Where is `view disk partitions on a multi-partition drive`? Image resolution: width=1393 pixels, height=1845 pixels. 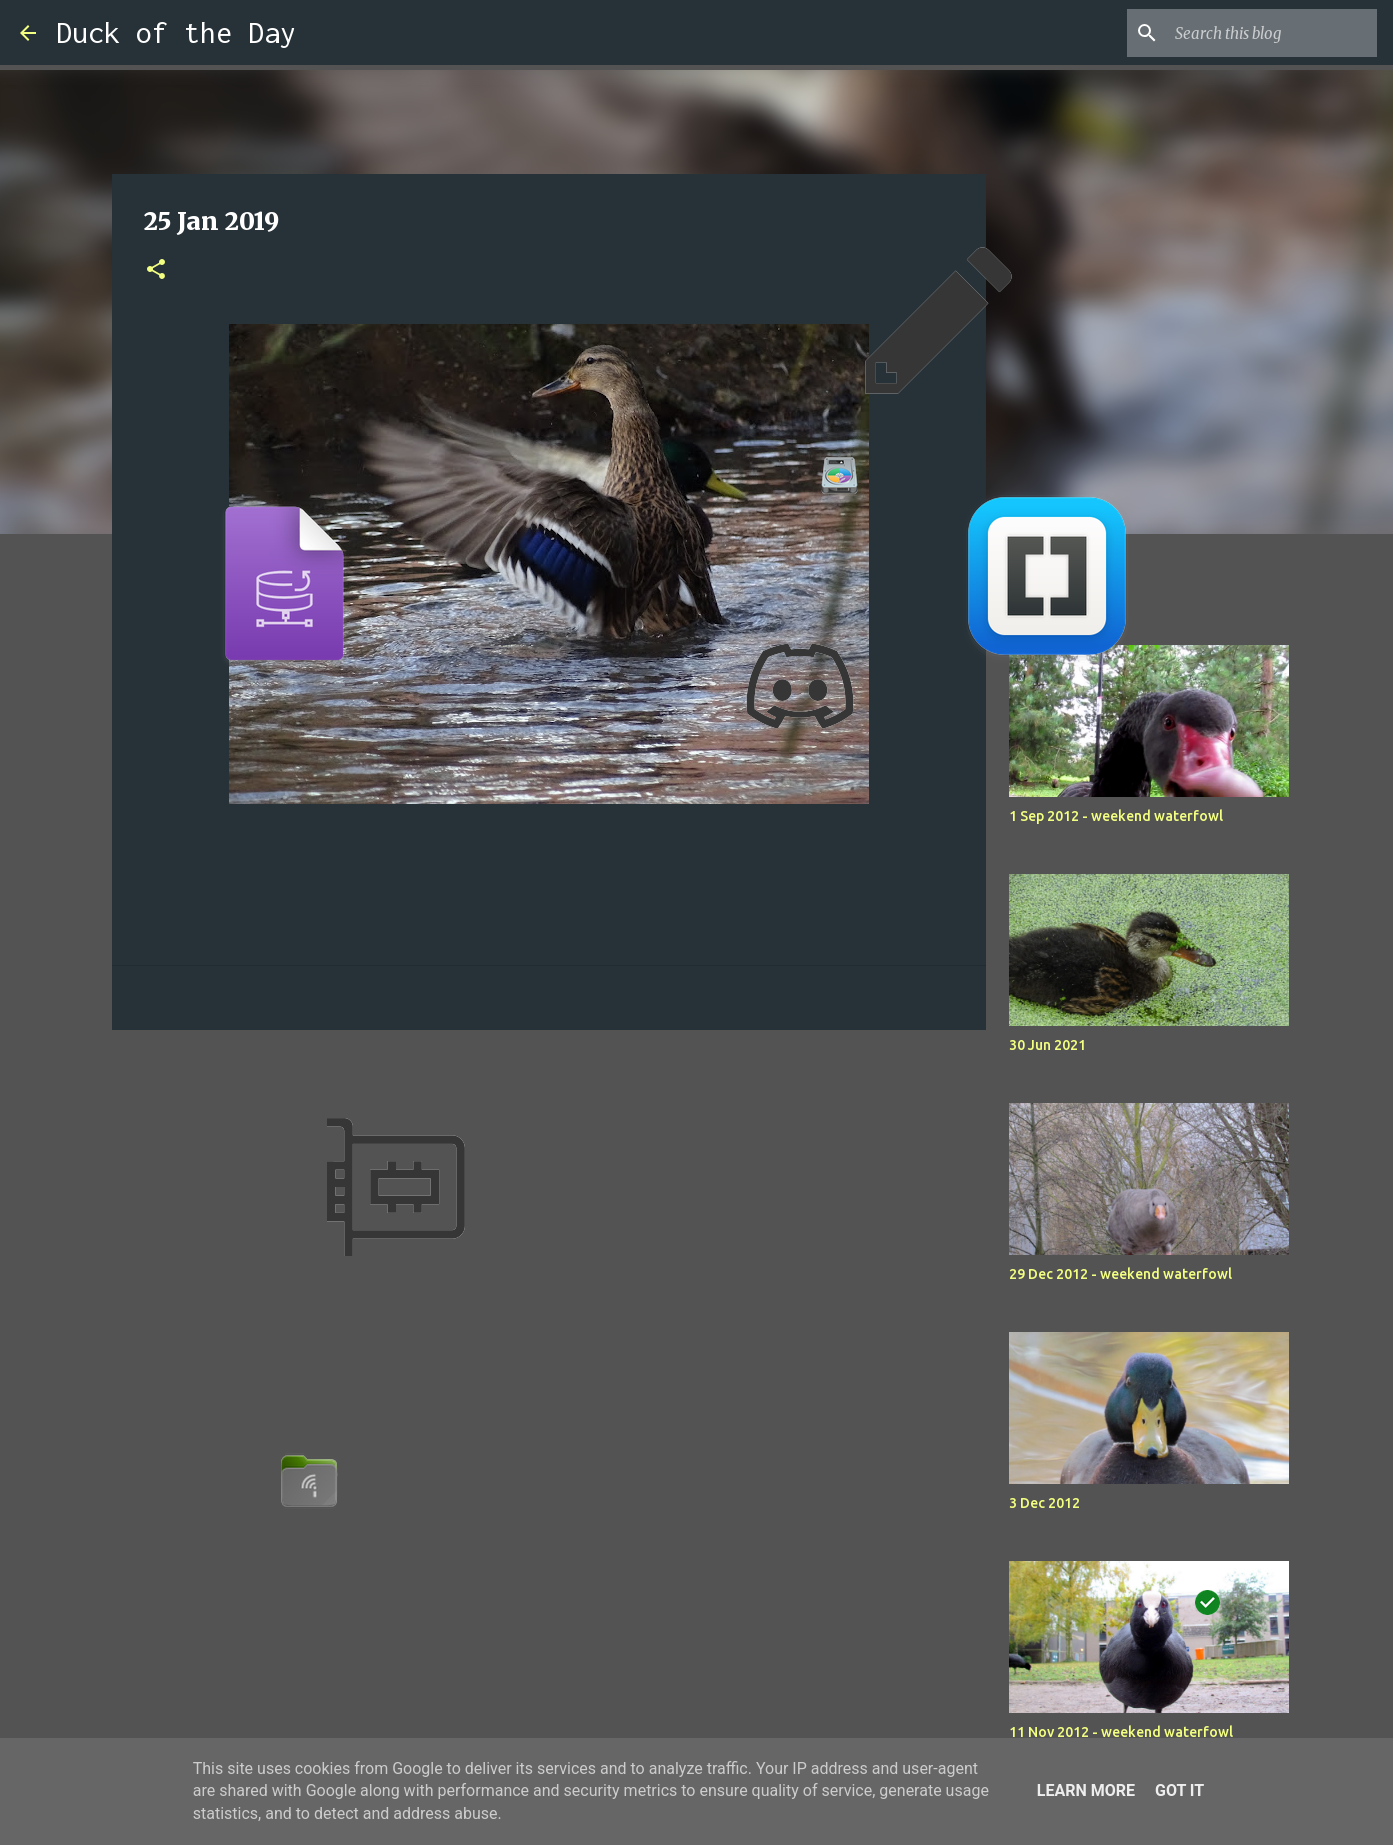
view disk partitions on a multi-partition drive is located at coordinates (839, 475).